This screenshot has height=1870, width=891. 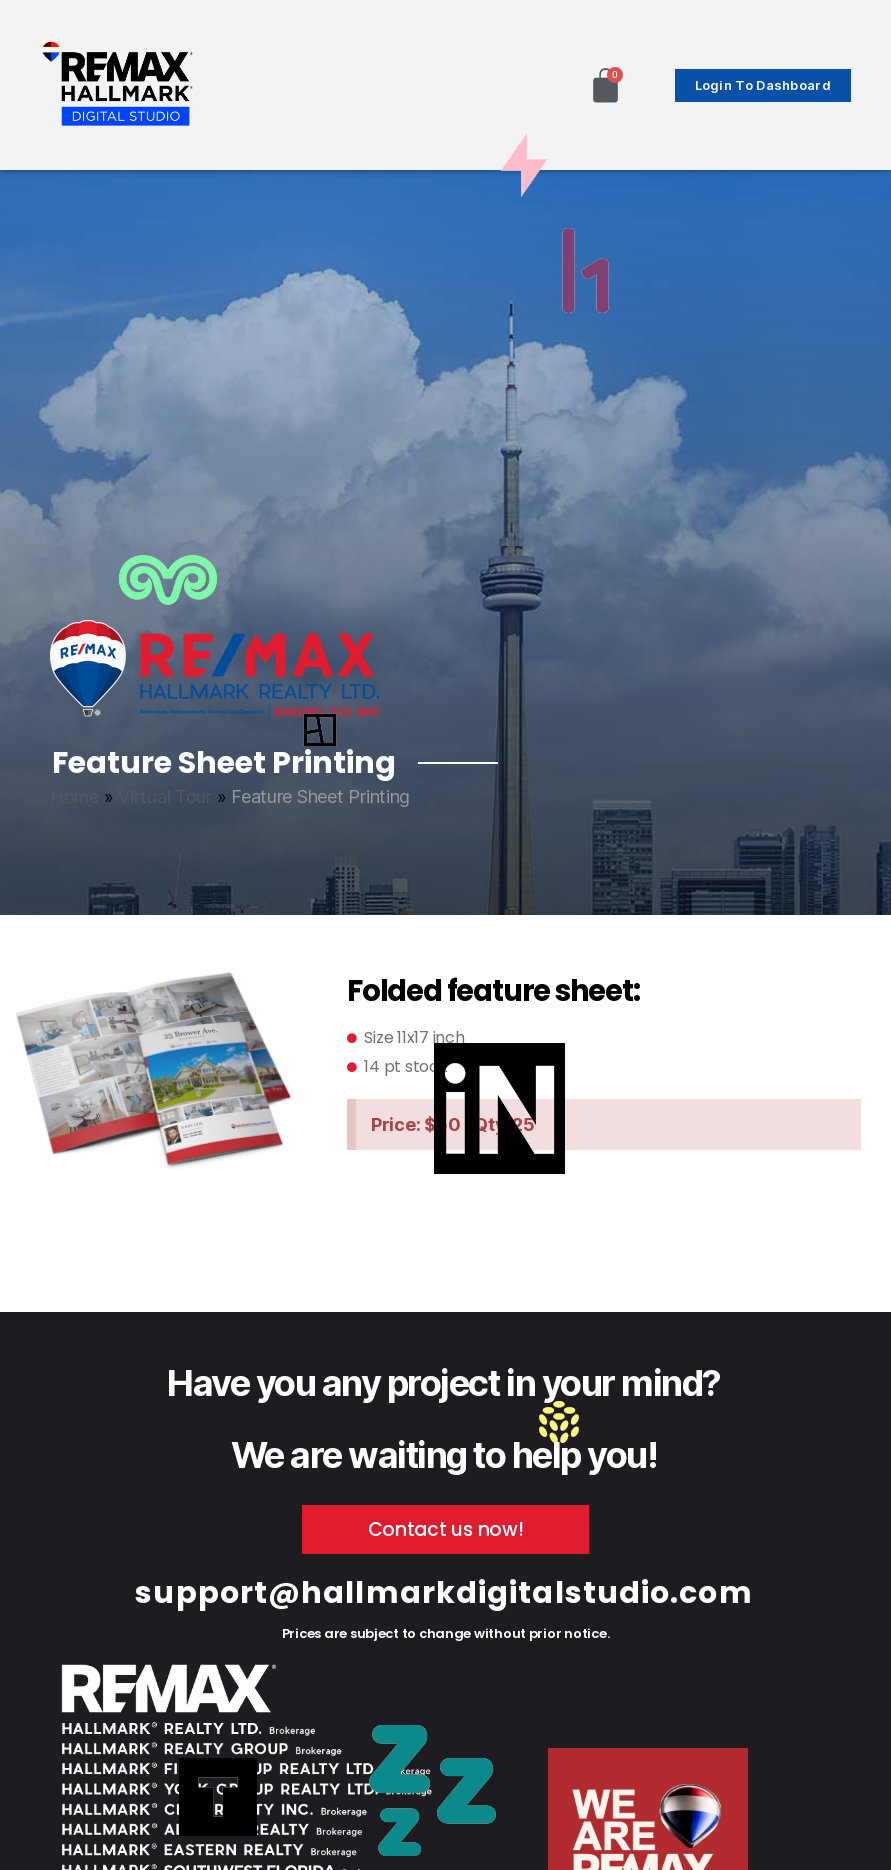 I want to click on visit hackerone bug bounty platform, so click(x=585, y=270).